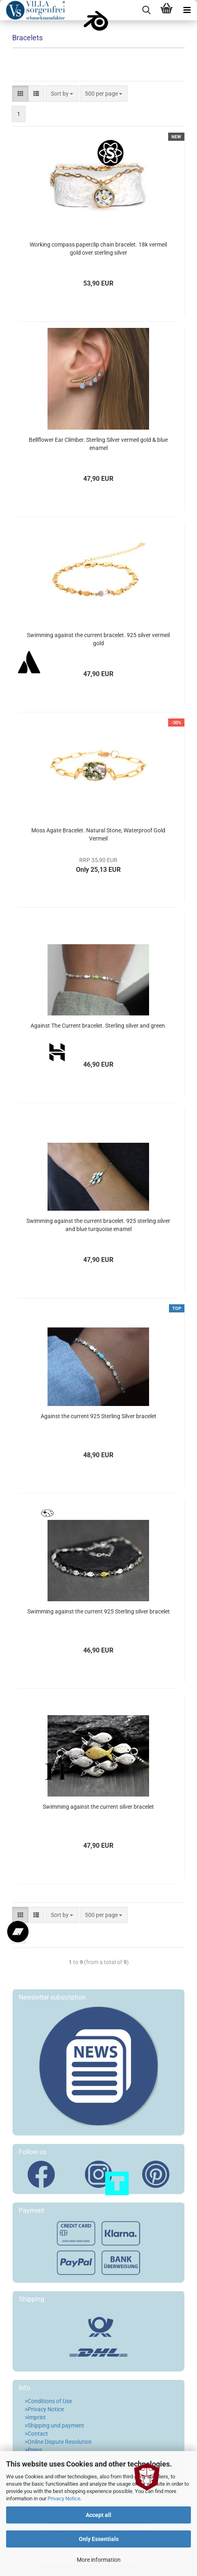 This screenshot has height=2576, width=197. Describe the element at coordinates (96, 21) in the screenshot. I see `open blender 3d modeling software` at that location.